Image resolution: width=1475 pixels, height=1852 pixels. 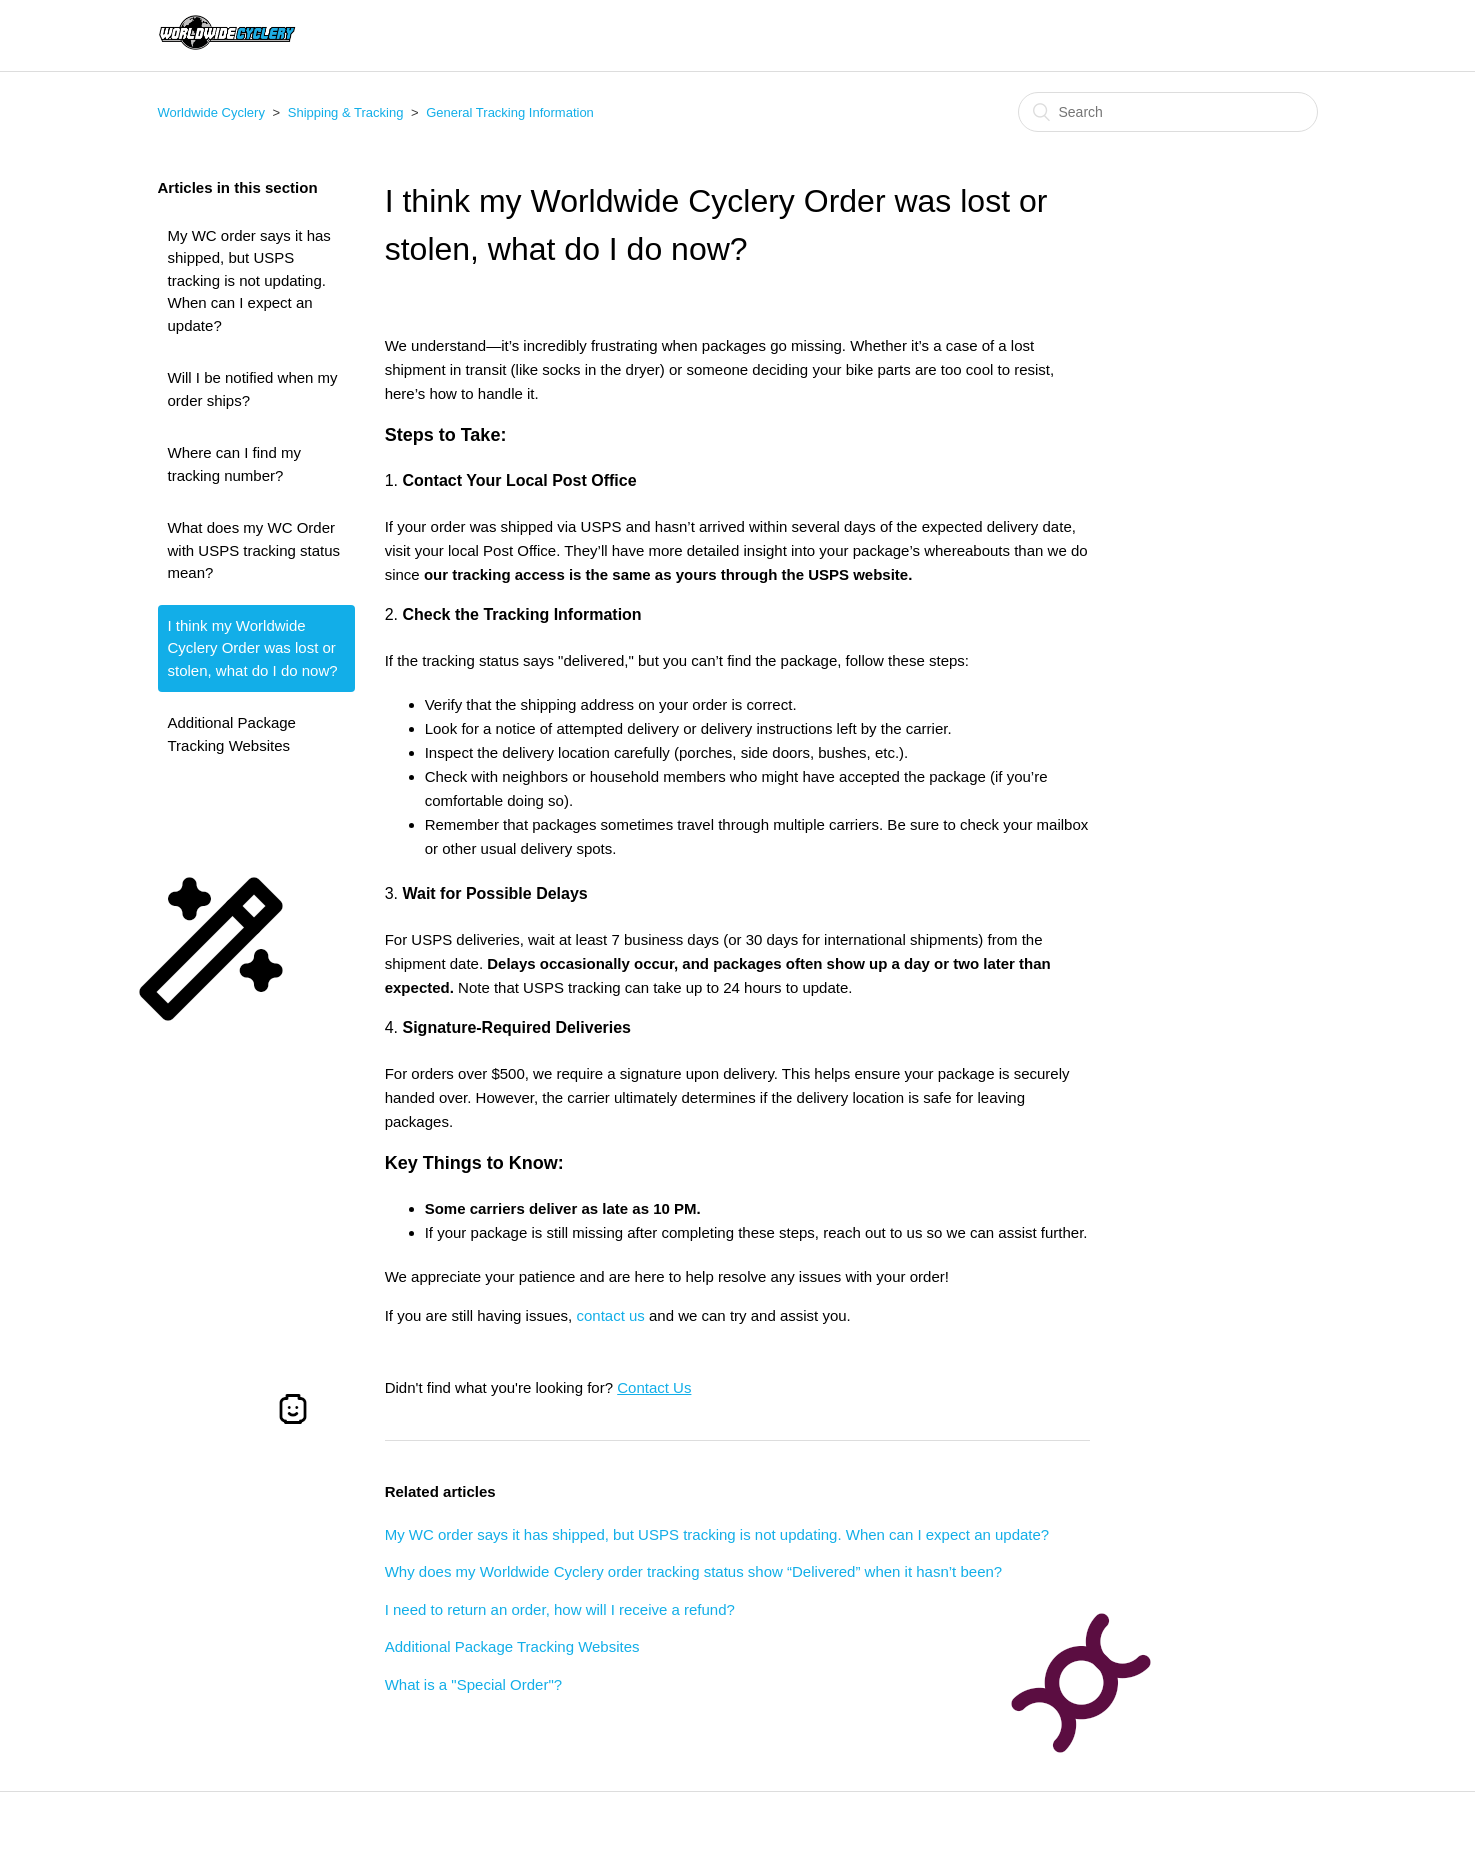 What do you see at coordinates (211, 949) in the screenshot?
I see `apply magic or auto-enhance effects` at bounding box center [211, 949].